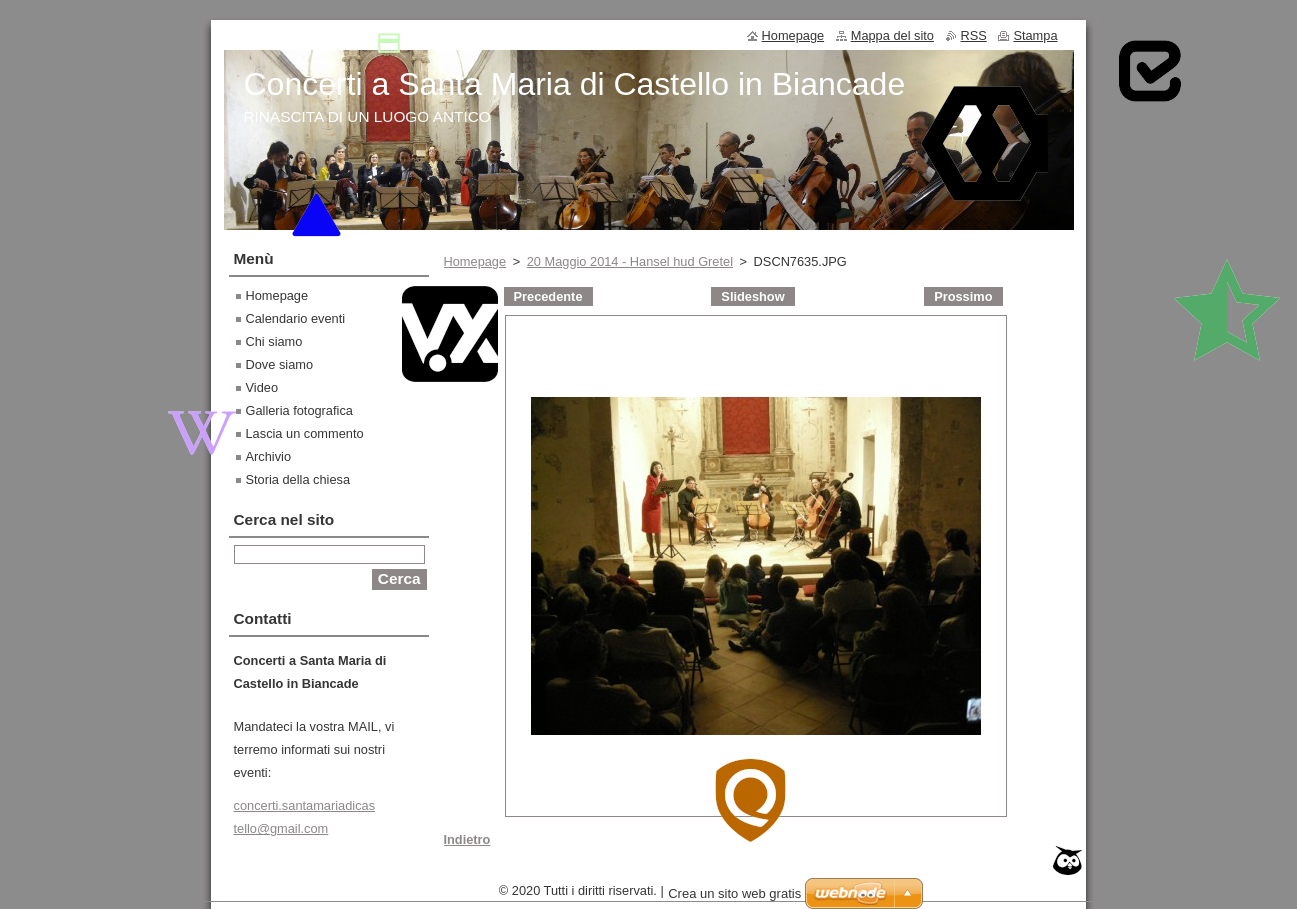  What do you see at coordinates (1227, 313) in the screenshot?
I see `indicates a partial or half rating` at bounding box center [1227, 313].